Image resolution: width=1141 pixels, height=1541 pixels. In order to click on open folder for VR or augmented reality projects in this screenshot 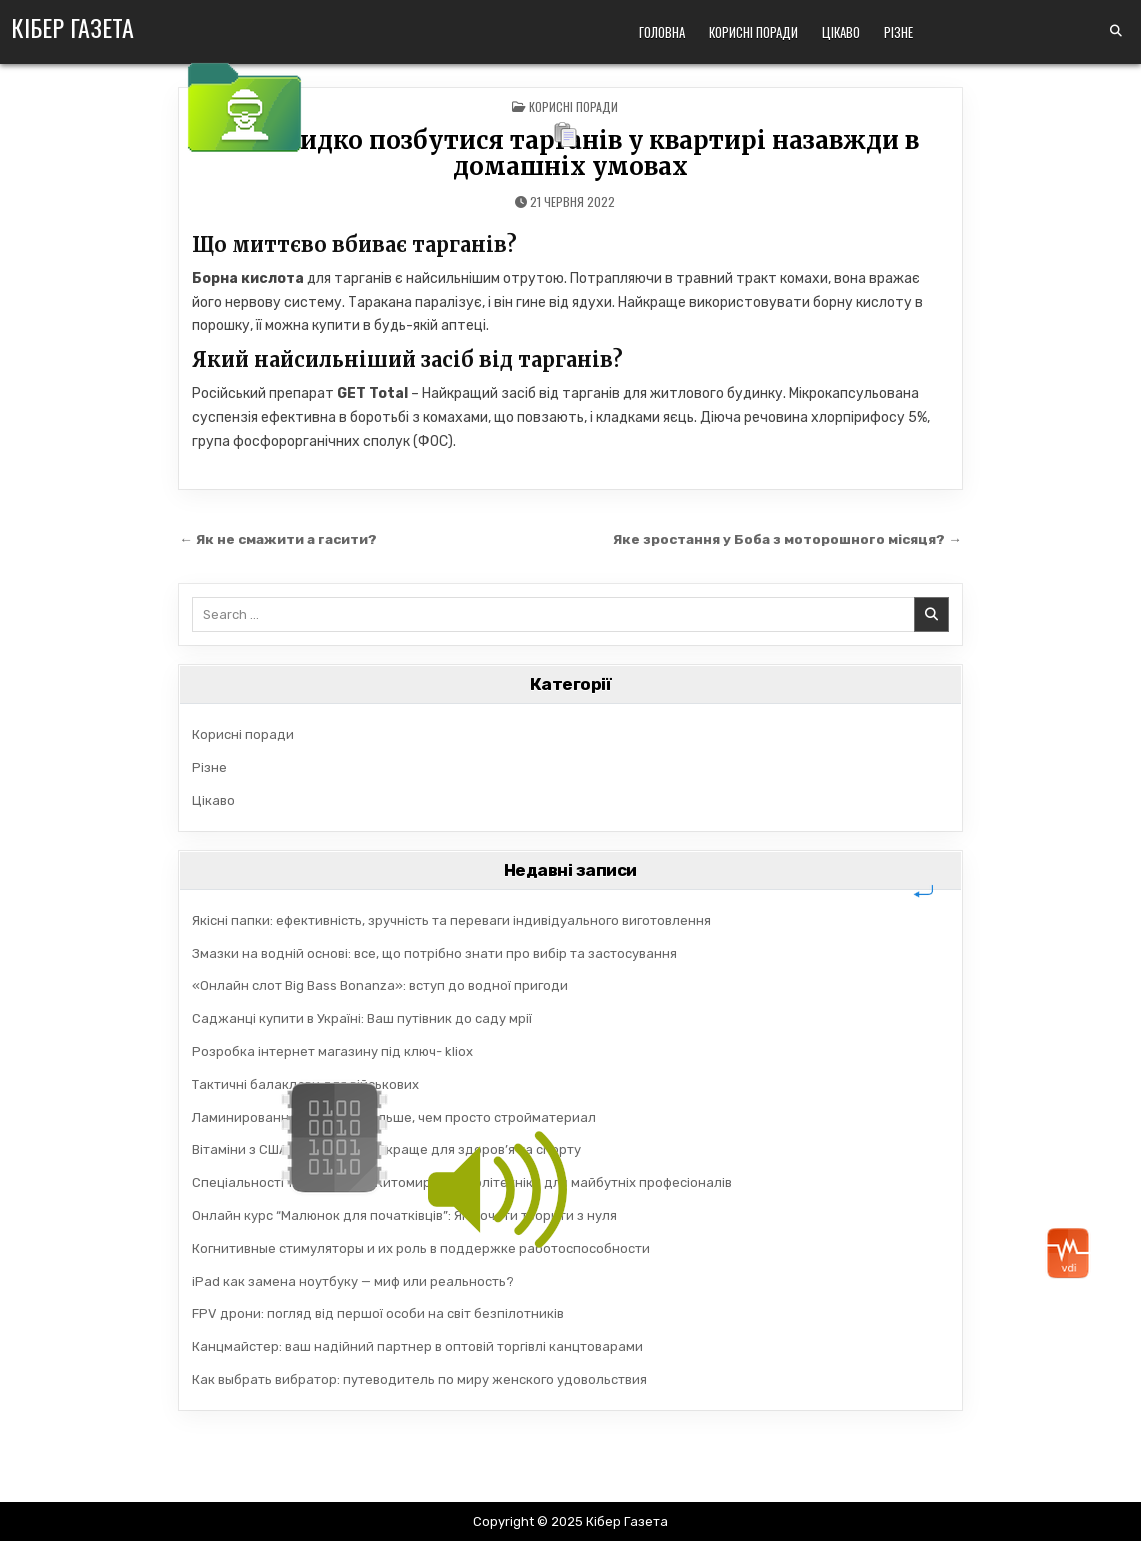, I will do `click(244, 110)`.